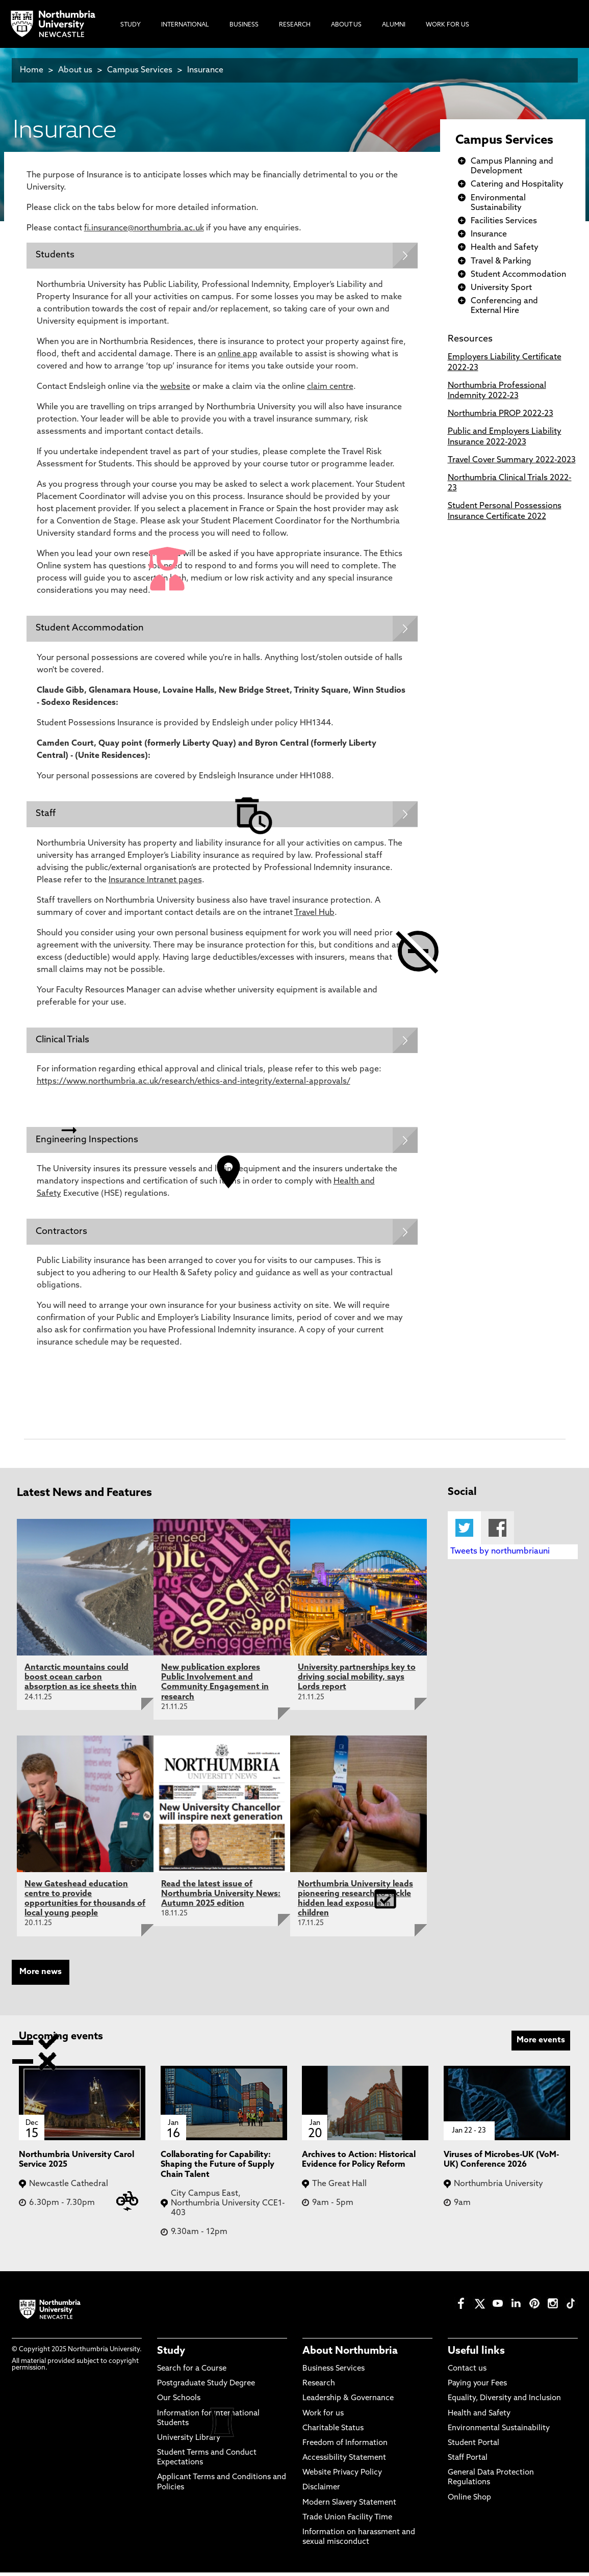 The height and width of the screenshot is (2576, 589). Describe the element at coordinates (69, 1130) in the screenshot. I see `navigate to the next item or screen` at that location.